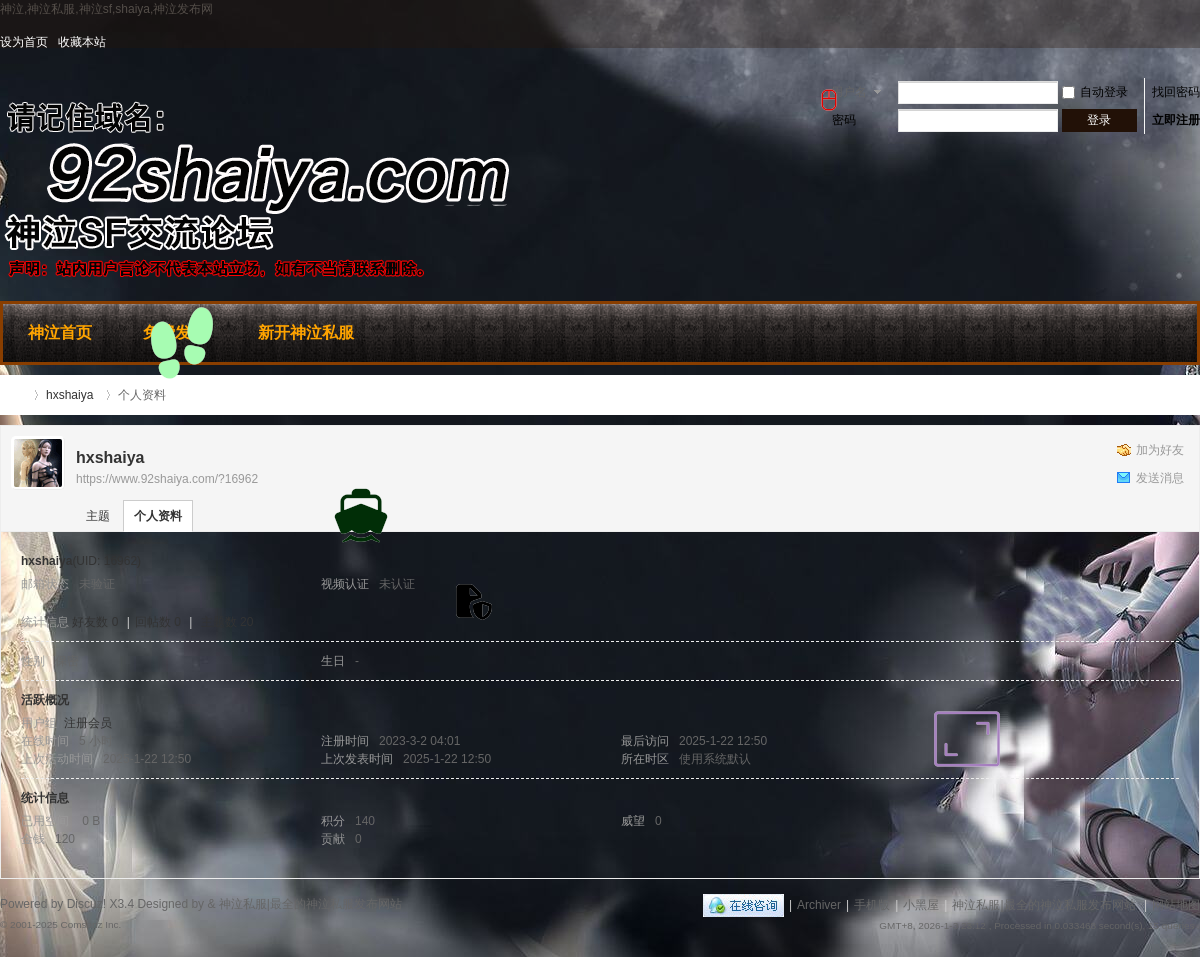 This screenshot has height=957, width=1200. Describe the element at coordinates (182, 343) in the screenshot. I see `track your steps or walking activity` at that location.